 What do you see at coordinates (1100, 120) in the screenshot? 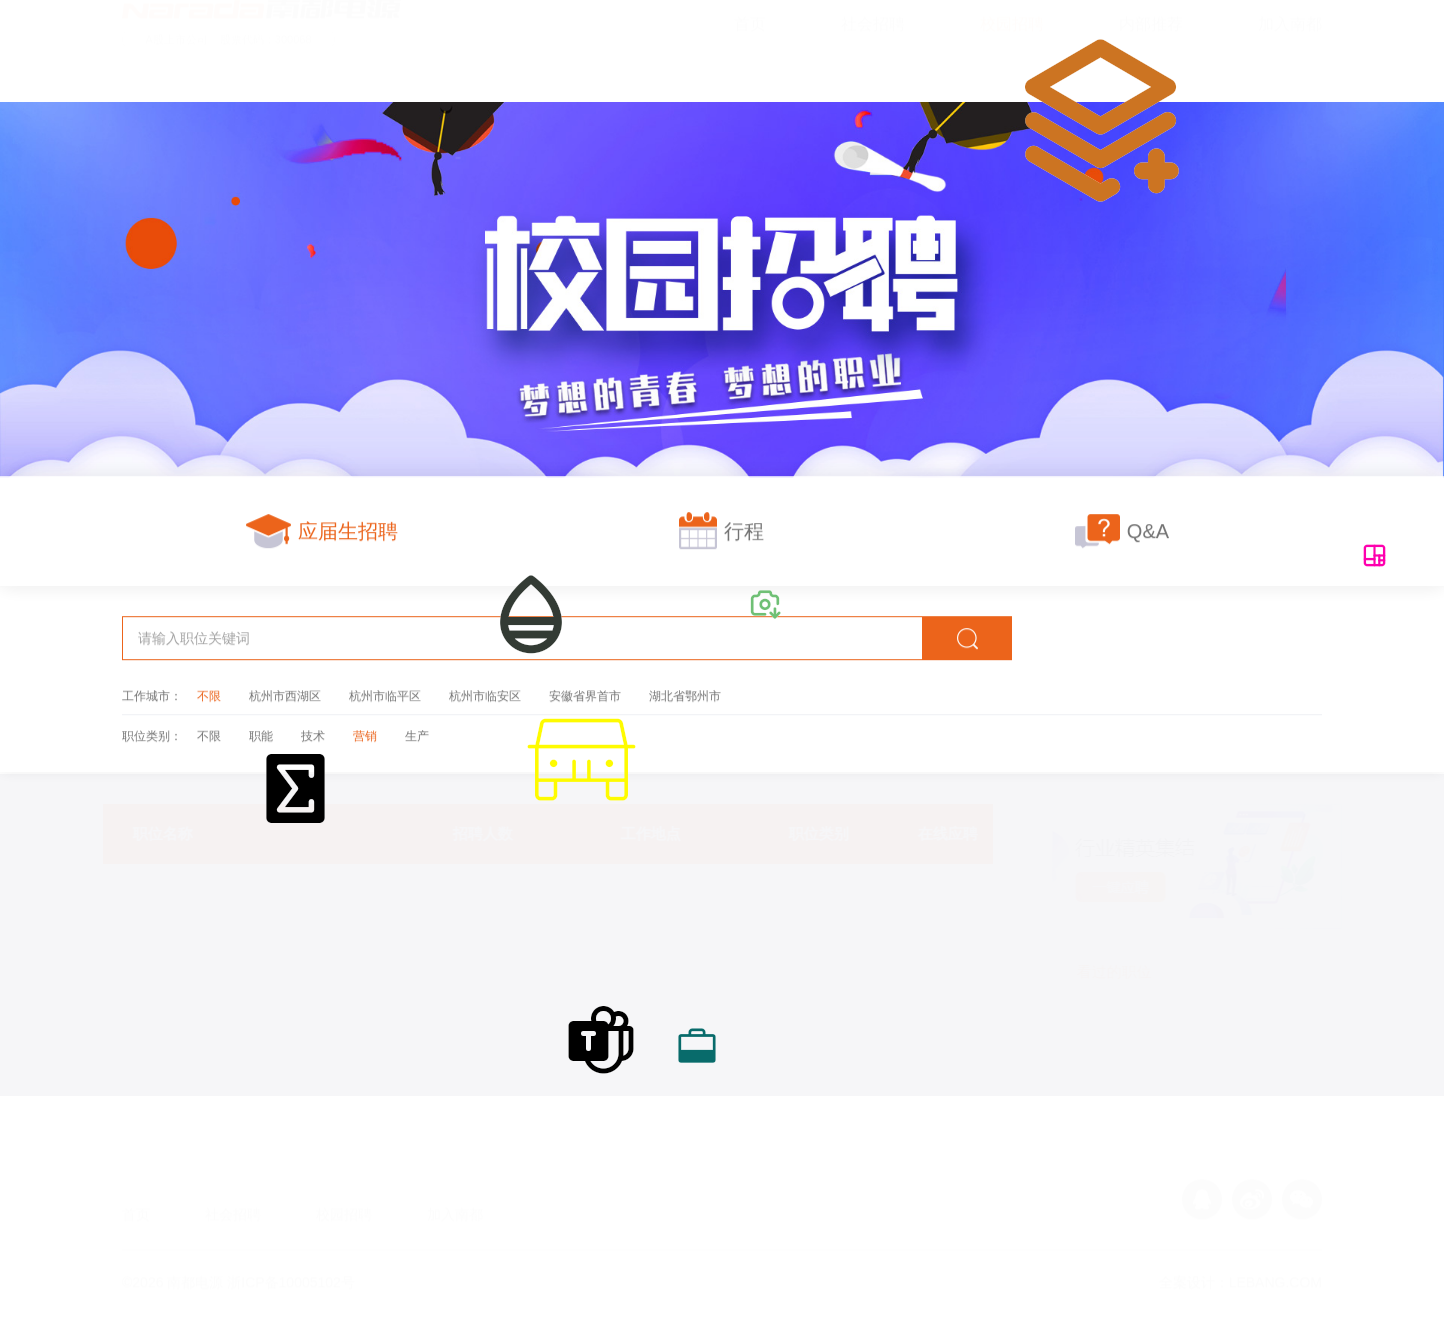
I see `add a new layer to the stack` at bounding box center [1100, 120].